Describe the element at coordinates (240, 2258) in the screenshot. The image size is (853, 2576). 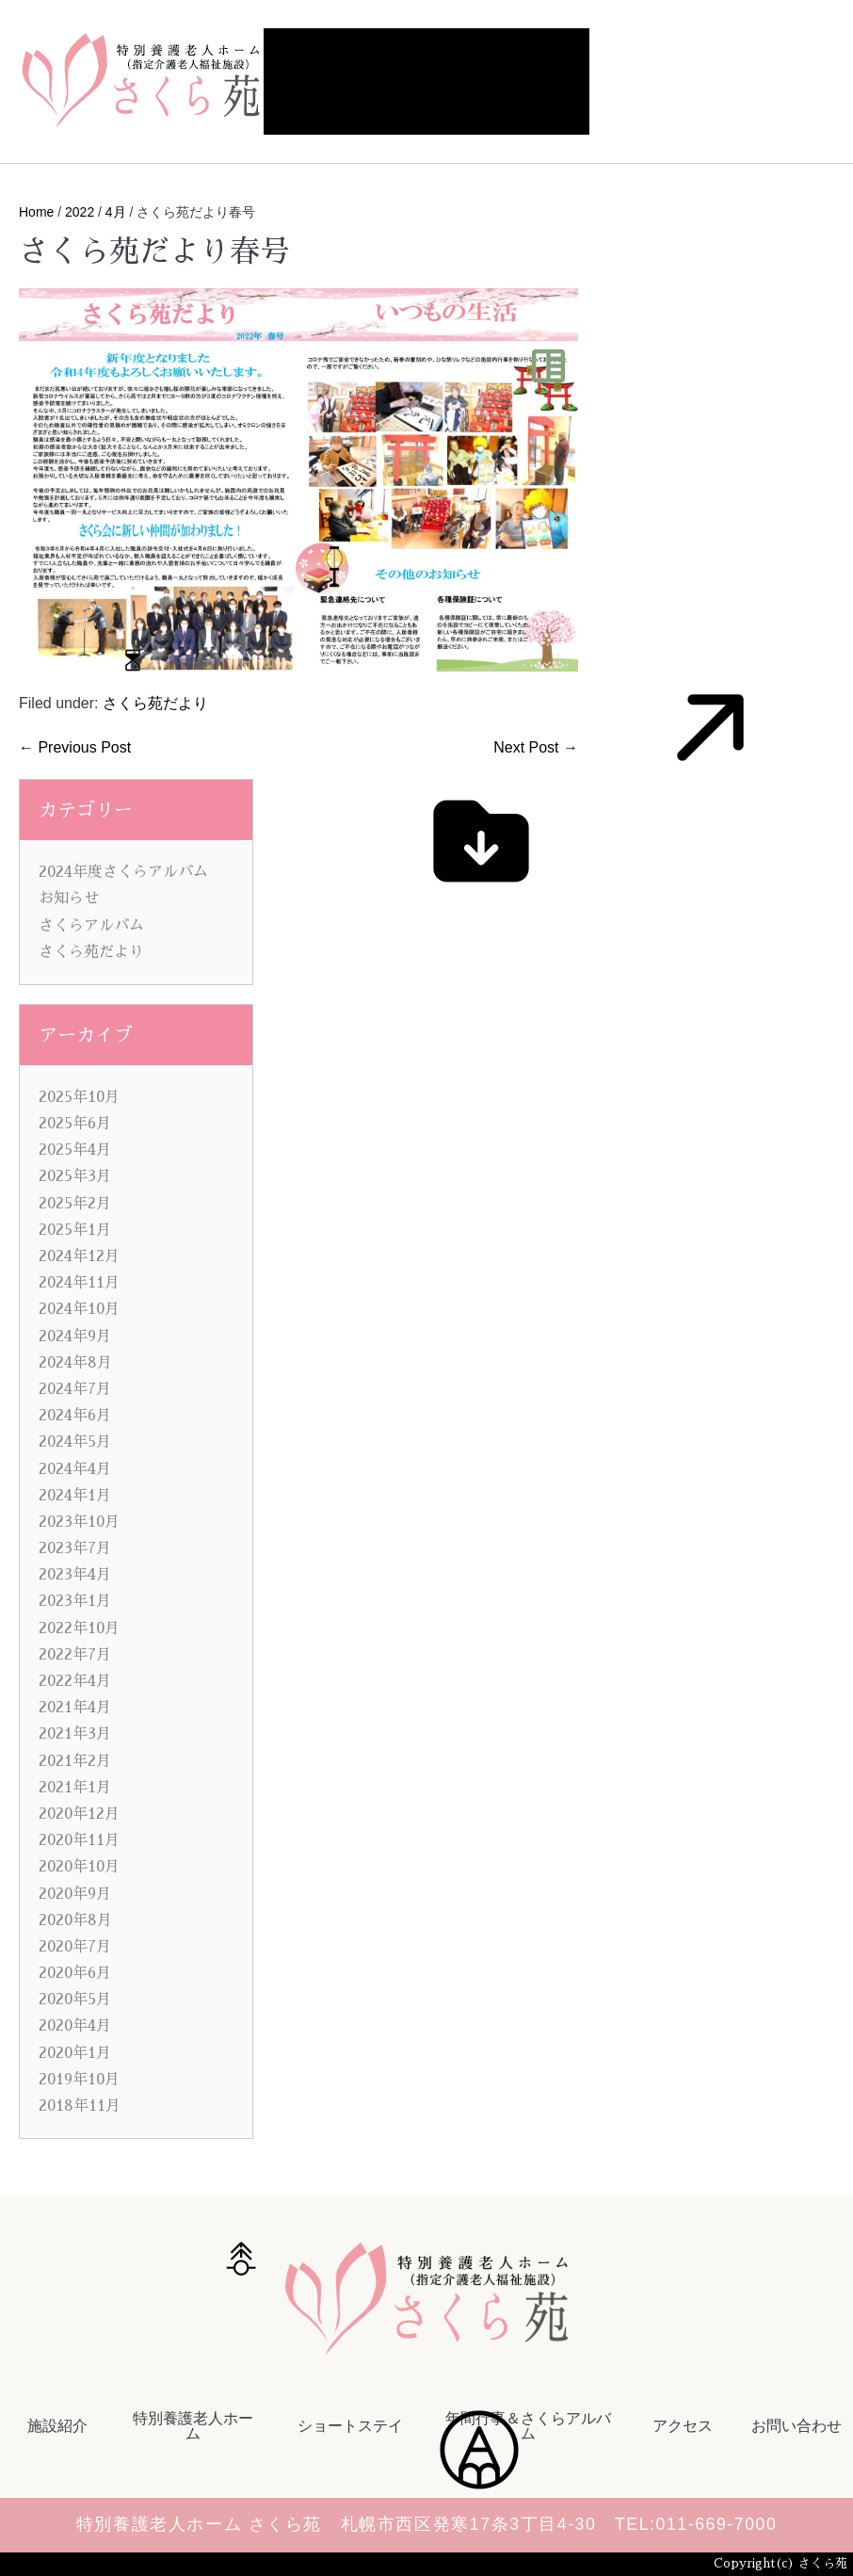
I see `force push changes to a repository` at that location.